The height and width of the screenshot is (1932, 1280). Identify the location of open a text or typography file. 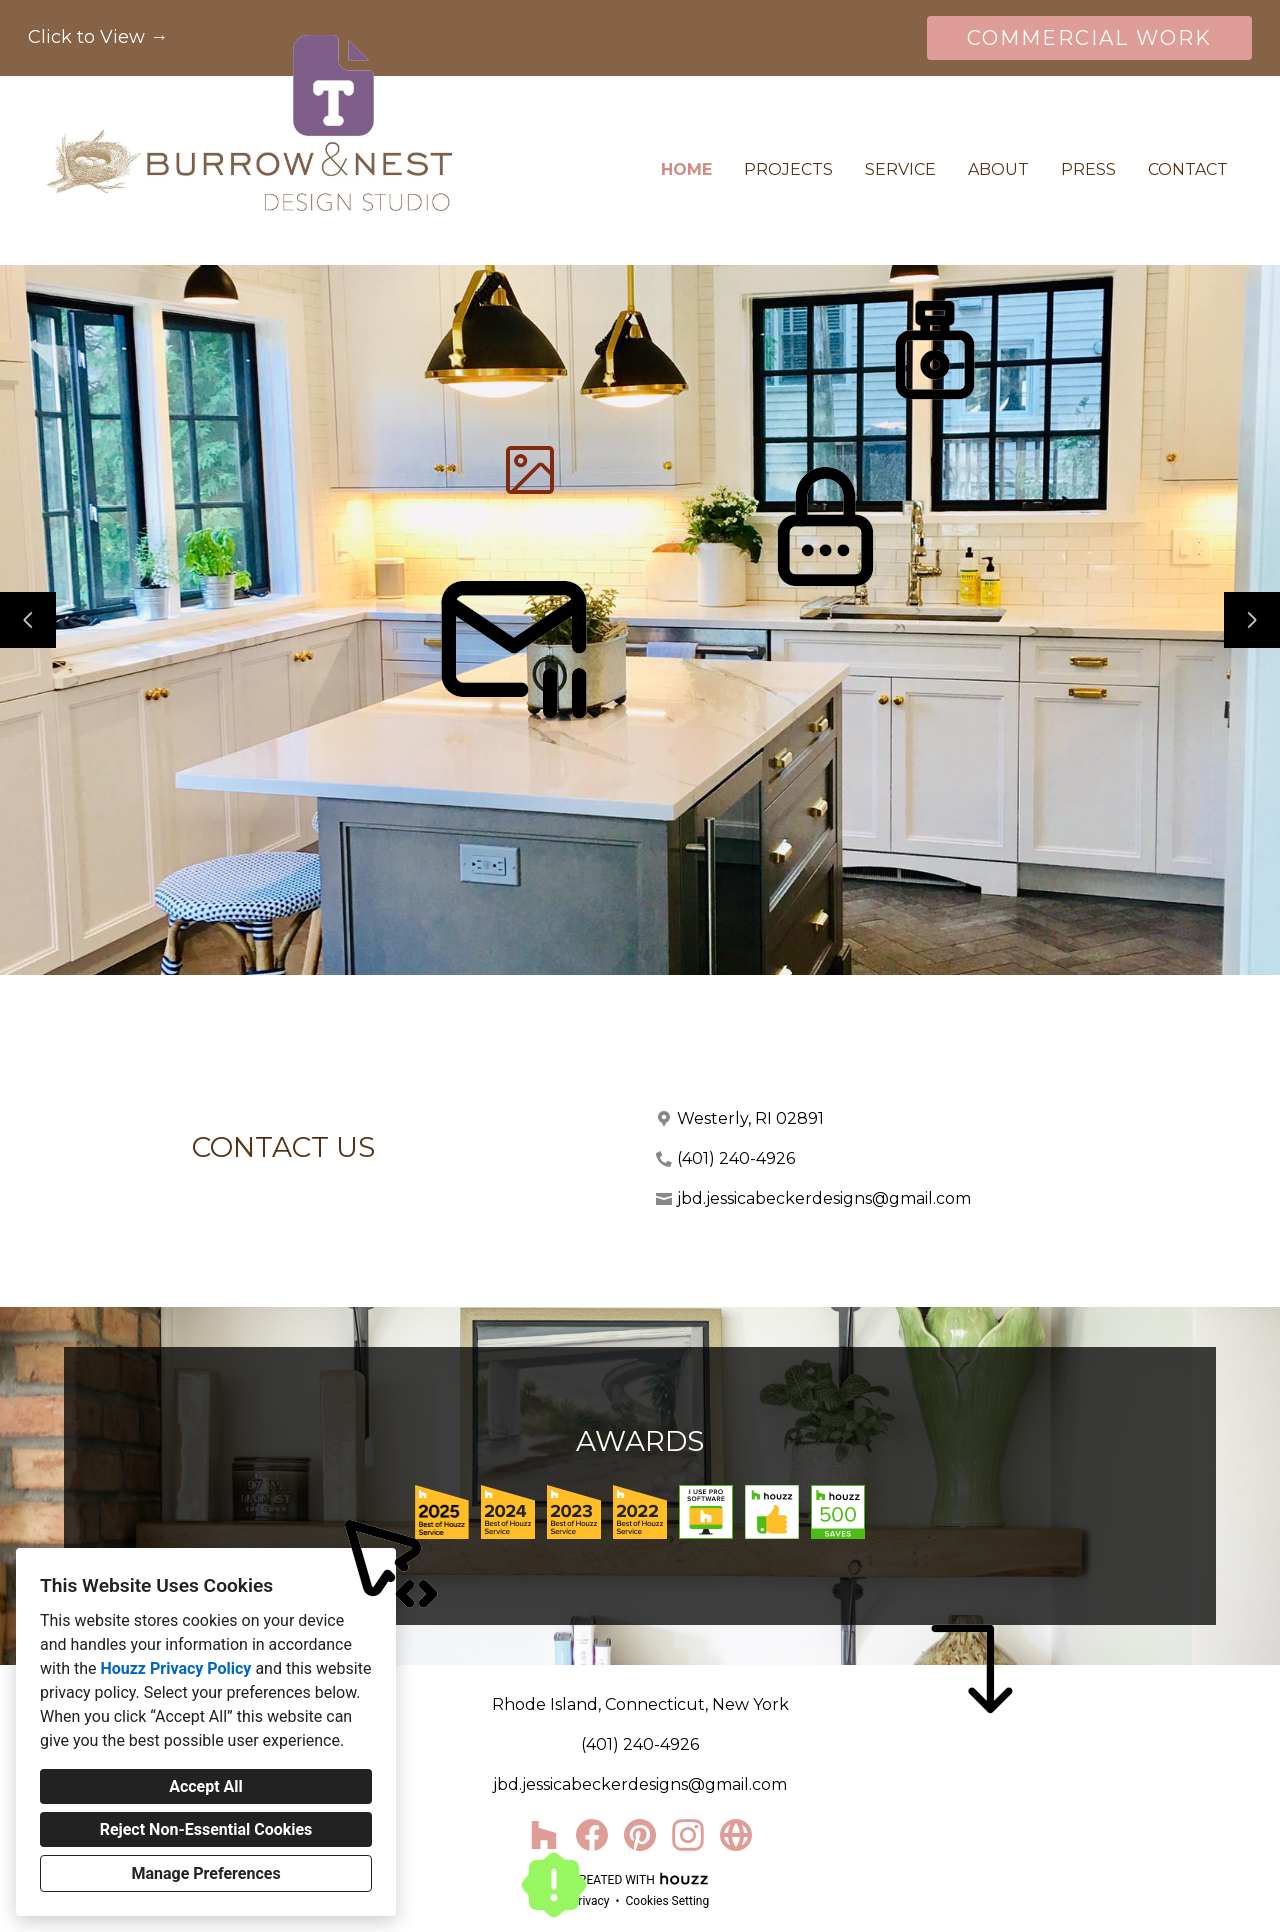
(333, 85).